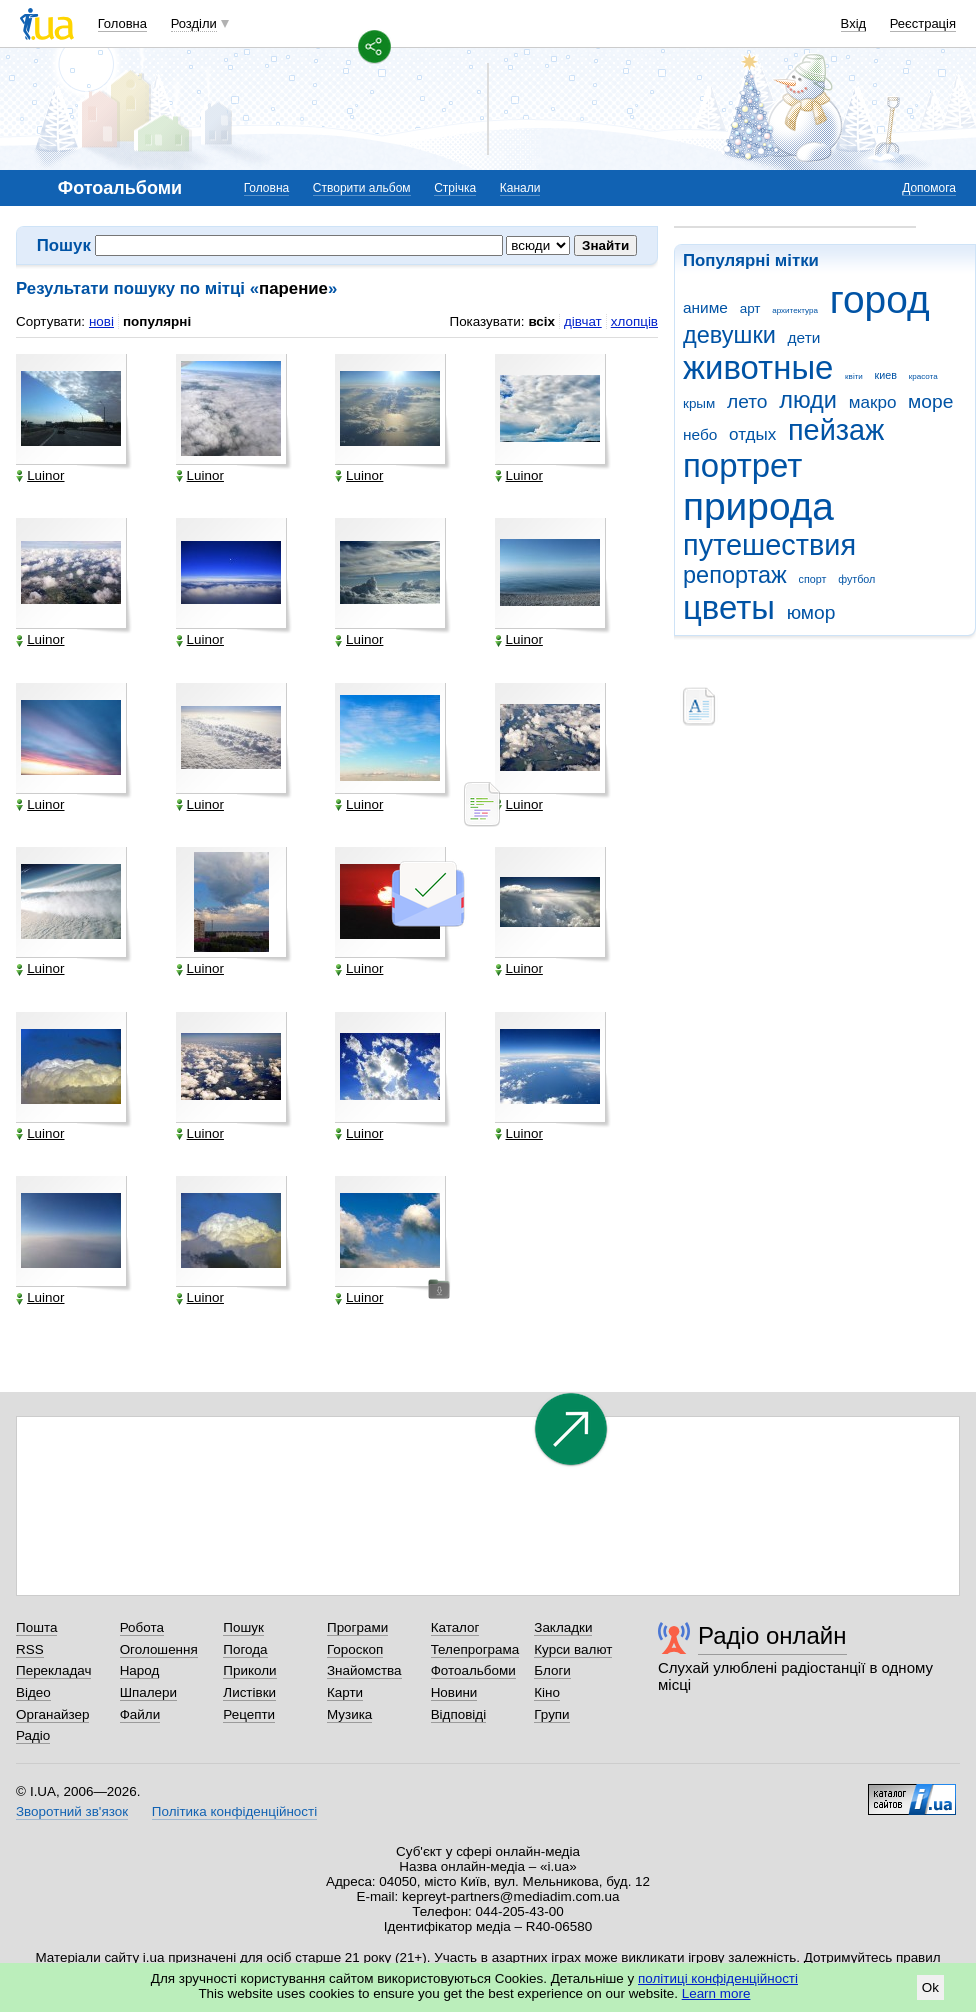  Describe the element at coordinates (482, 804) in the screenshot. I see `indicates a COBOL source code file` at that location.